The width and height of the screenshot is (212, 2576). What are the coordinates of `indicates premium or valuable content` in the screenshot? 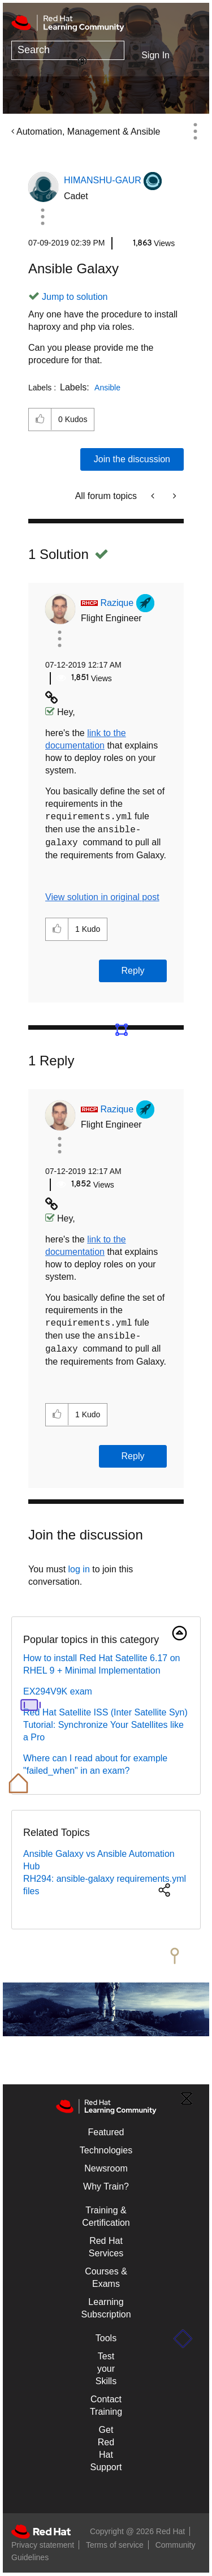 It's located at (183, 2338).